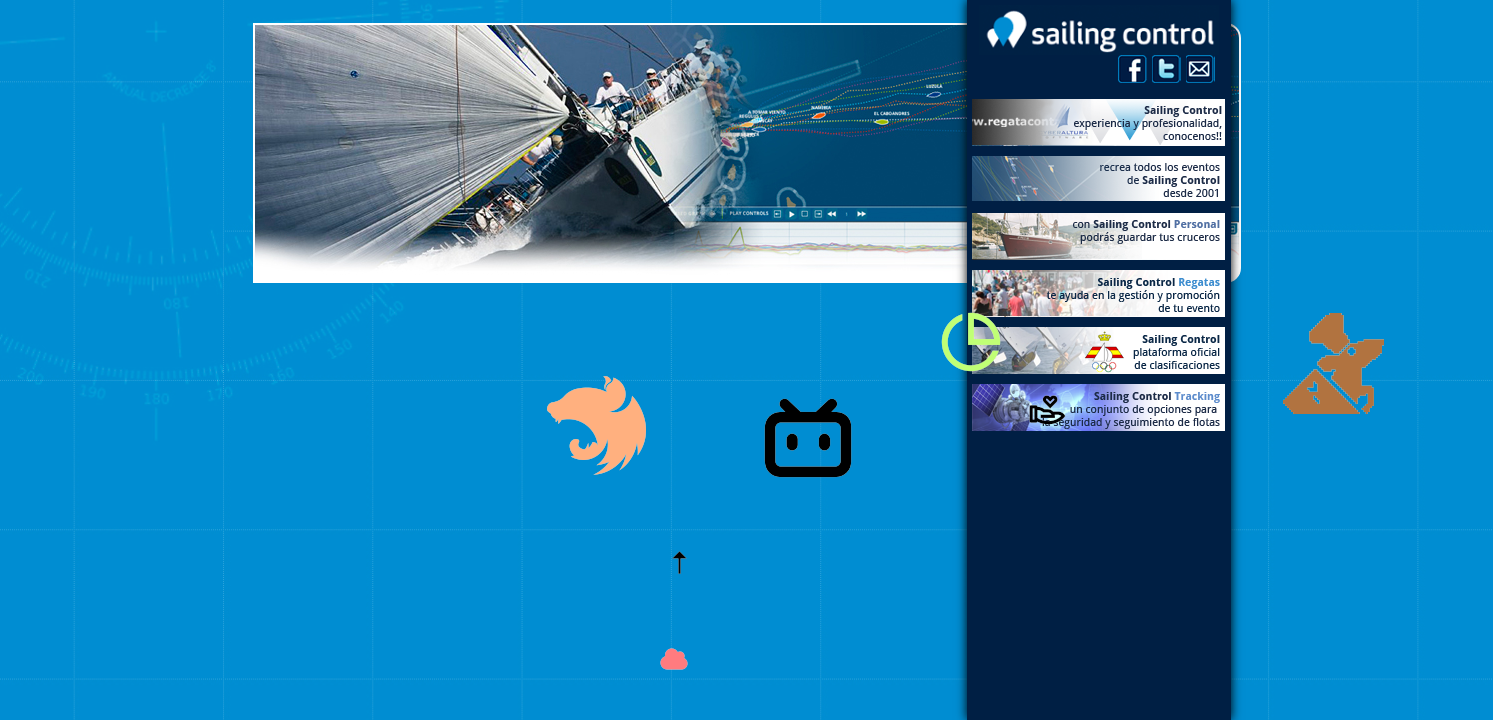 The width and height of the screenshot is (1493, 720). Describe the element at coordinates (679, 562) in the screenshot. I see `scroll to top of page` at that location.